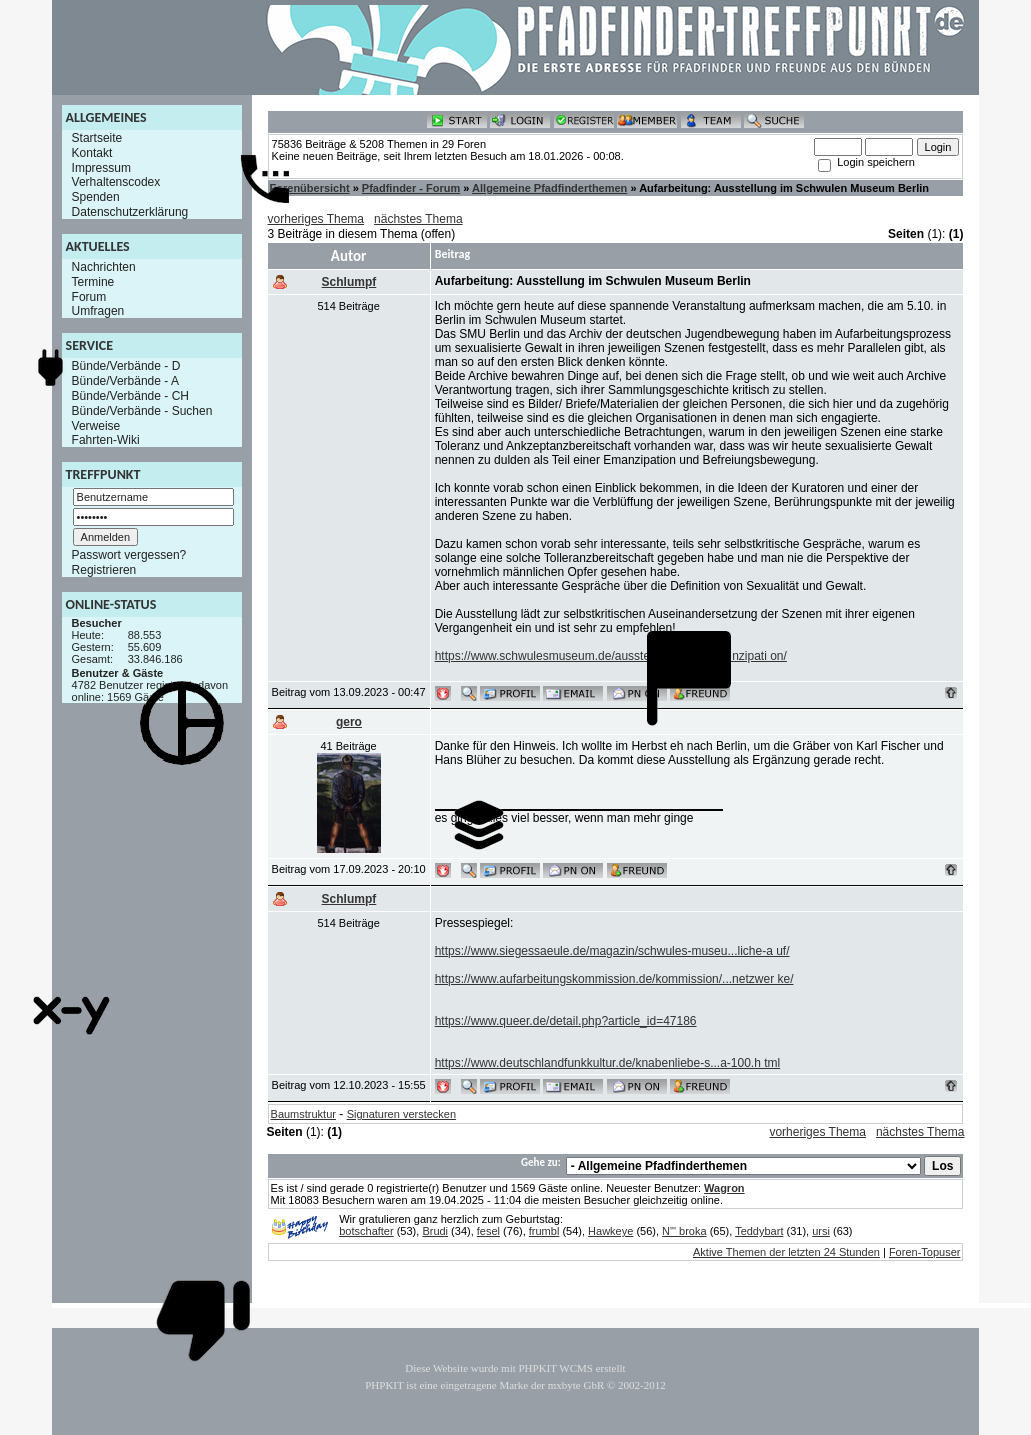 Image resolution: width=1031 pixels, height=1435 pixels. What do you see at coordinates (265, 179) in the screenshot?
I see `access phone or call settings` at bounding box center [265, 179].